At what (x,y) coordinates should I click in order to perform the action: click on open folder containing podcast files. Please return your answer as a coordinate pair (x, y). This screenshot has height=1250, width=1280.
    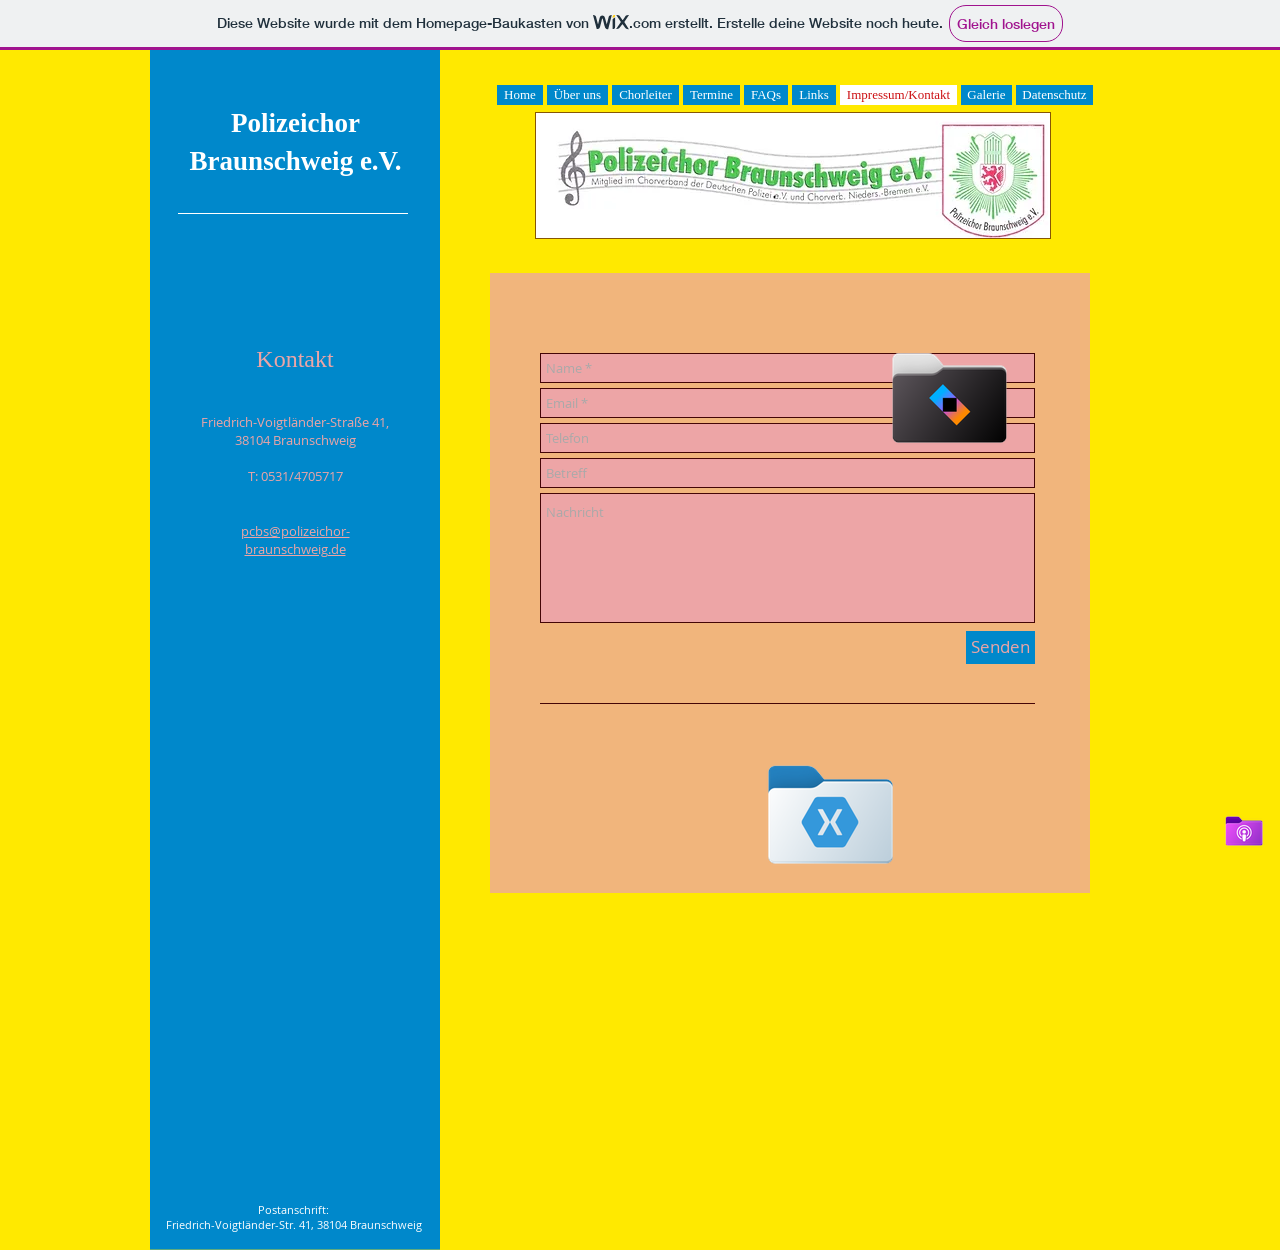
    Looking at the image, I should click on (1244, 832).